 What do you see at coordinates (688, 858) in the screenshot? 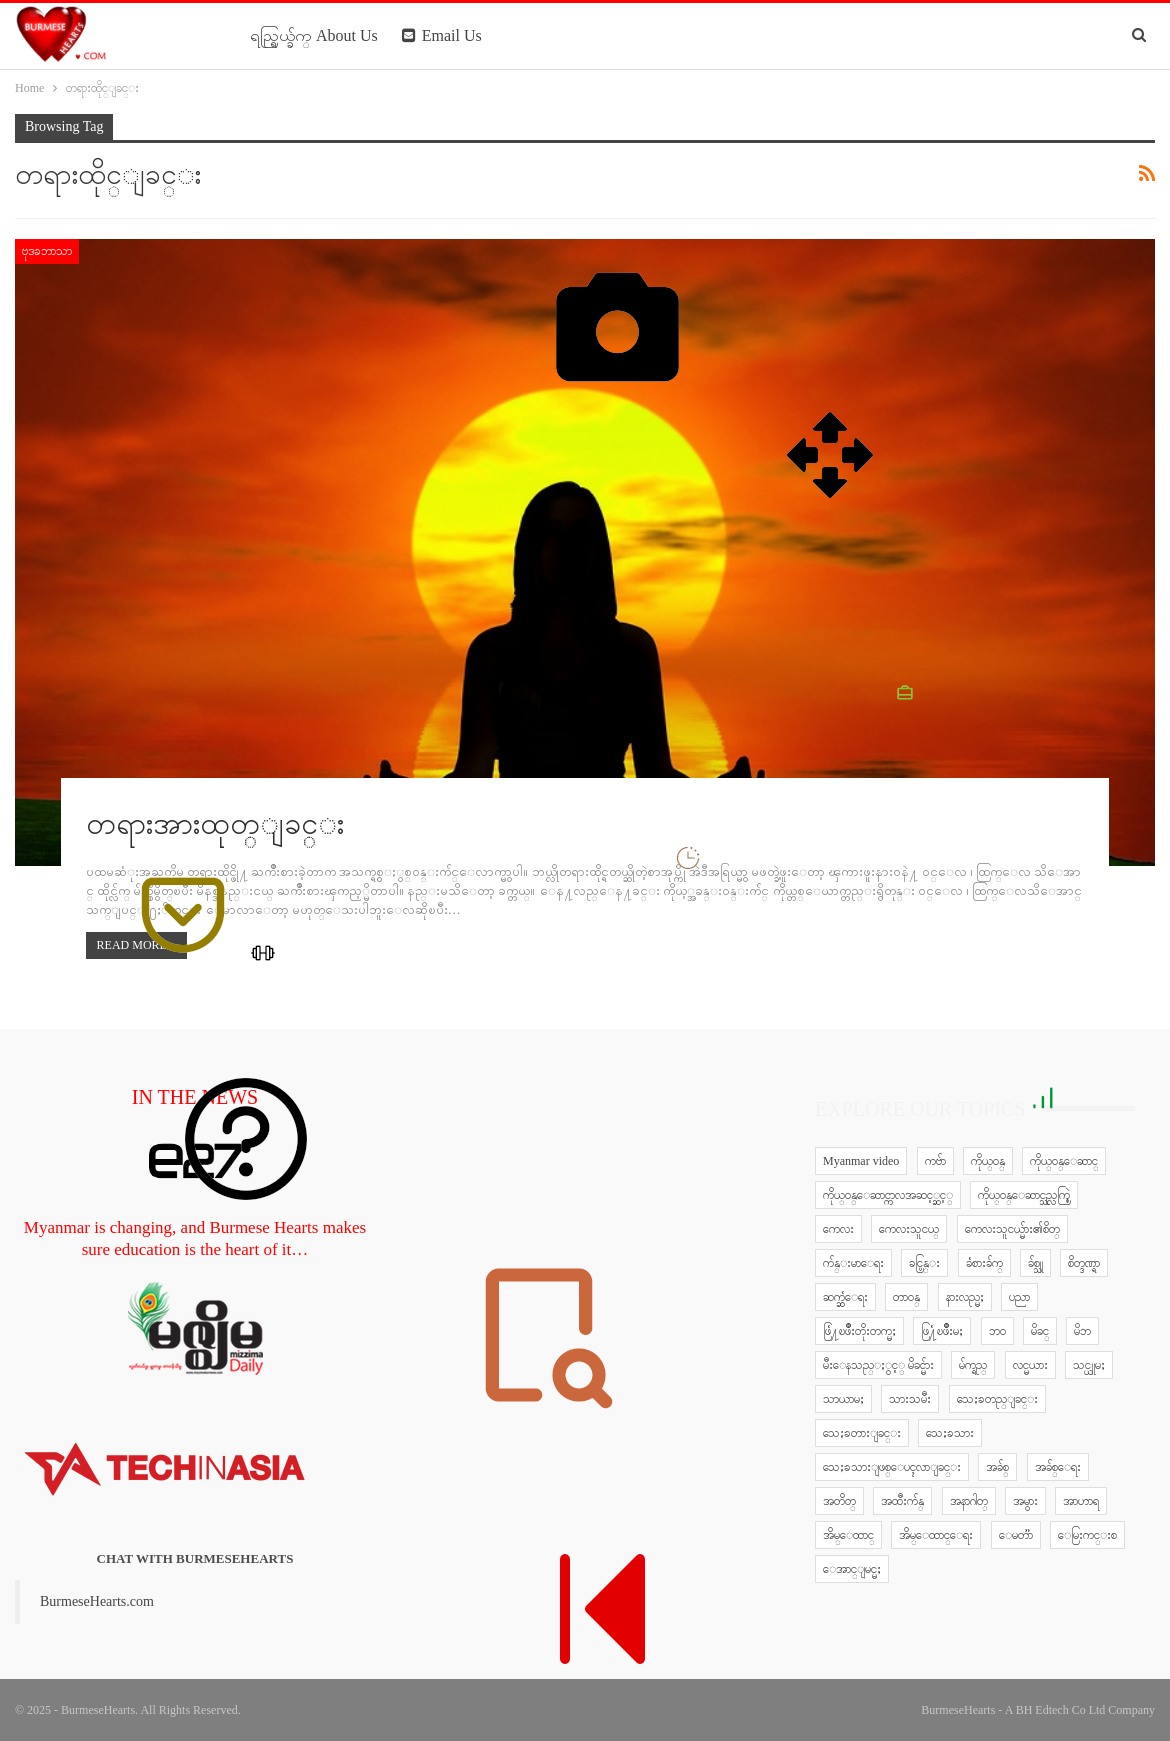
I see `view countdown timer` at bounding box center [688, 858].